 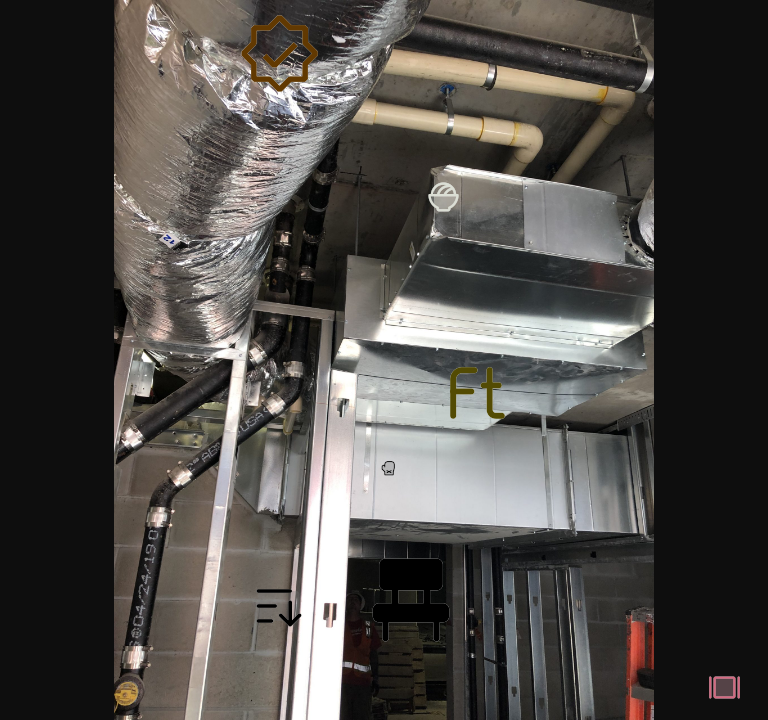 I want to click on sort items in ascending order, so click(x=277, y=606).